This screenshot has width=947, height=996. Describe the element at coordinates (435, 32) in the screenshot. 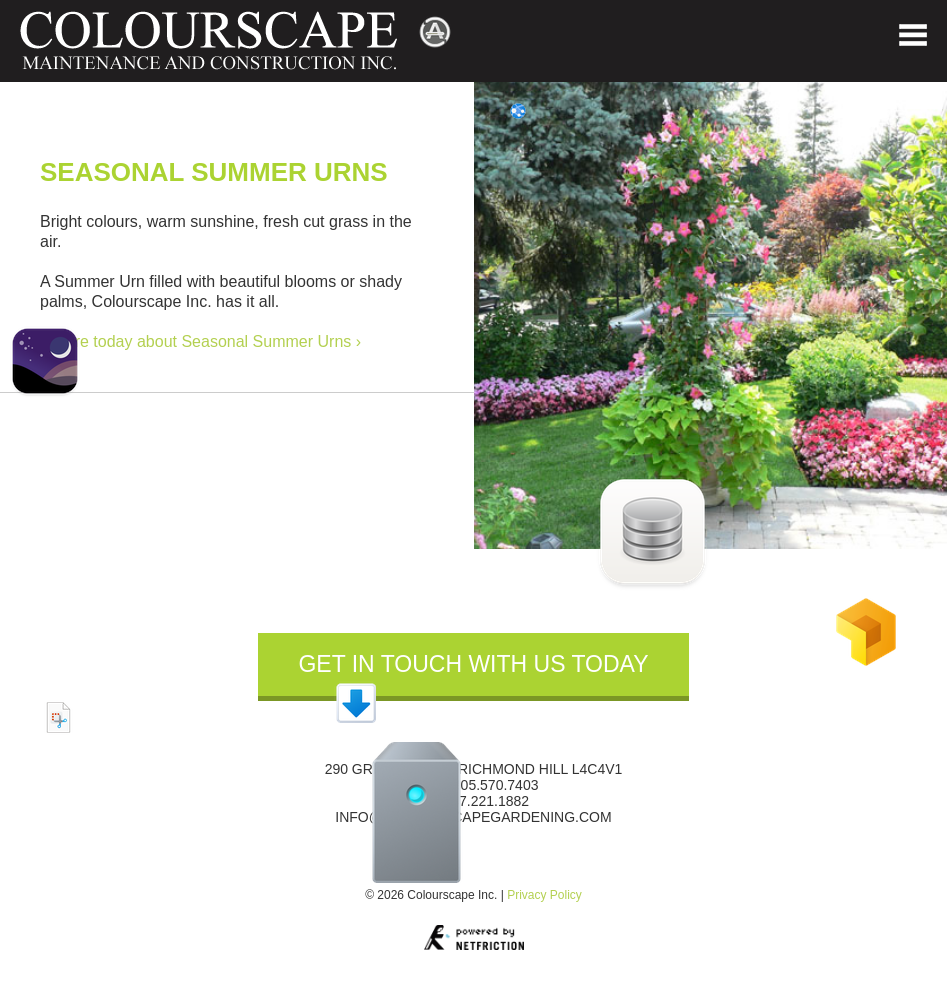

I see `open the software updater application` at that location.